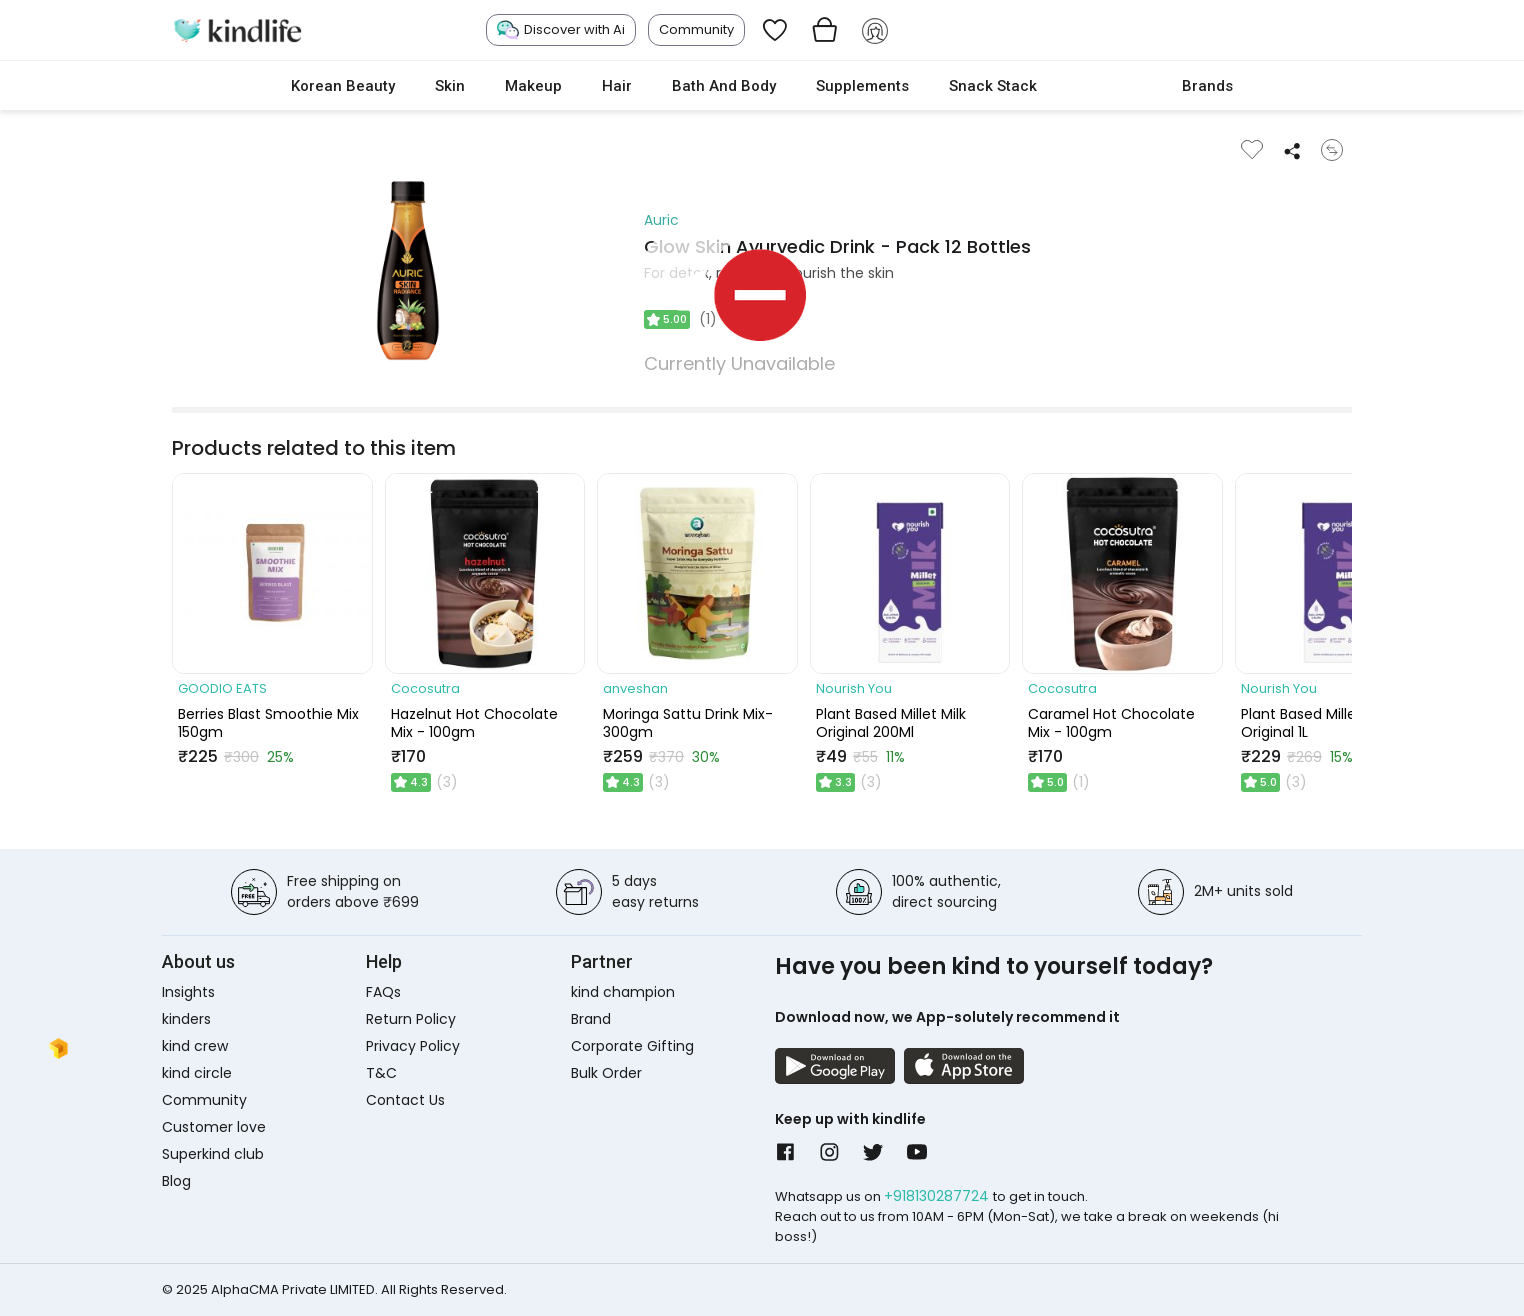 The height and width of the screenshot is (1316, 1524). I want to click on OneDrive sync error or upload failure, so click(724, 259).